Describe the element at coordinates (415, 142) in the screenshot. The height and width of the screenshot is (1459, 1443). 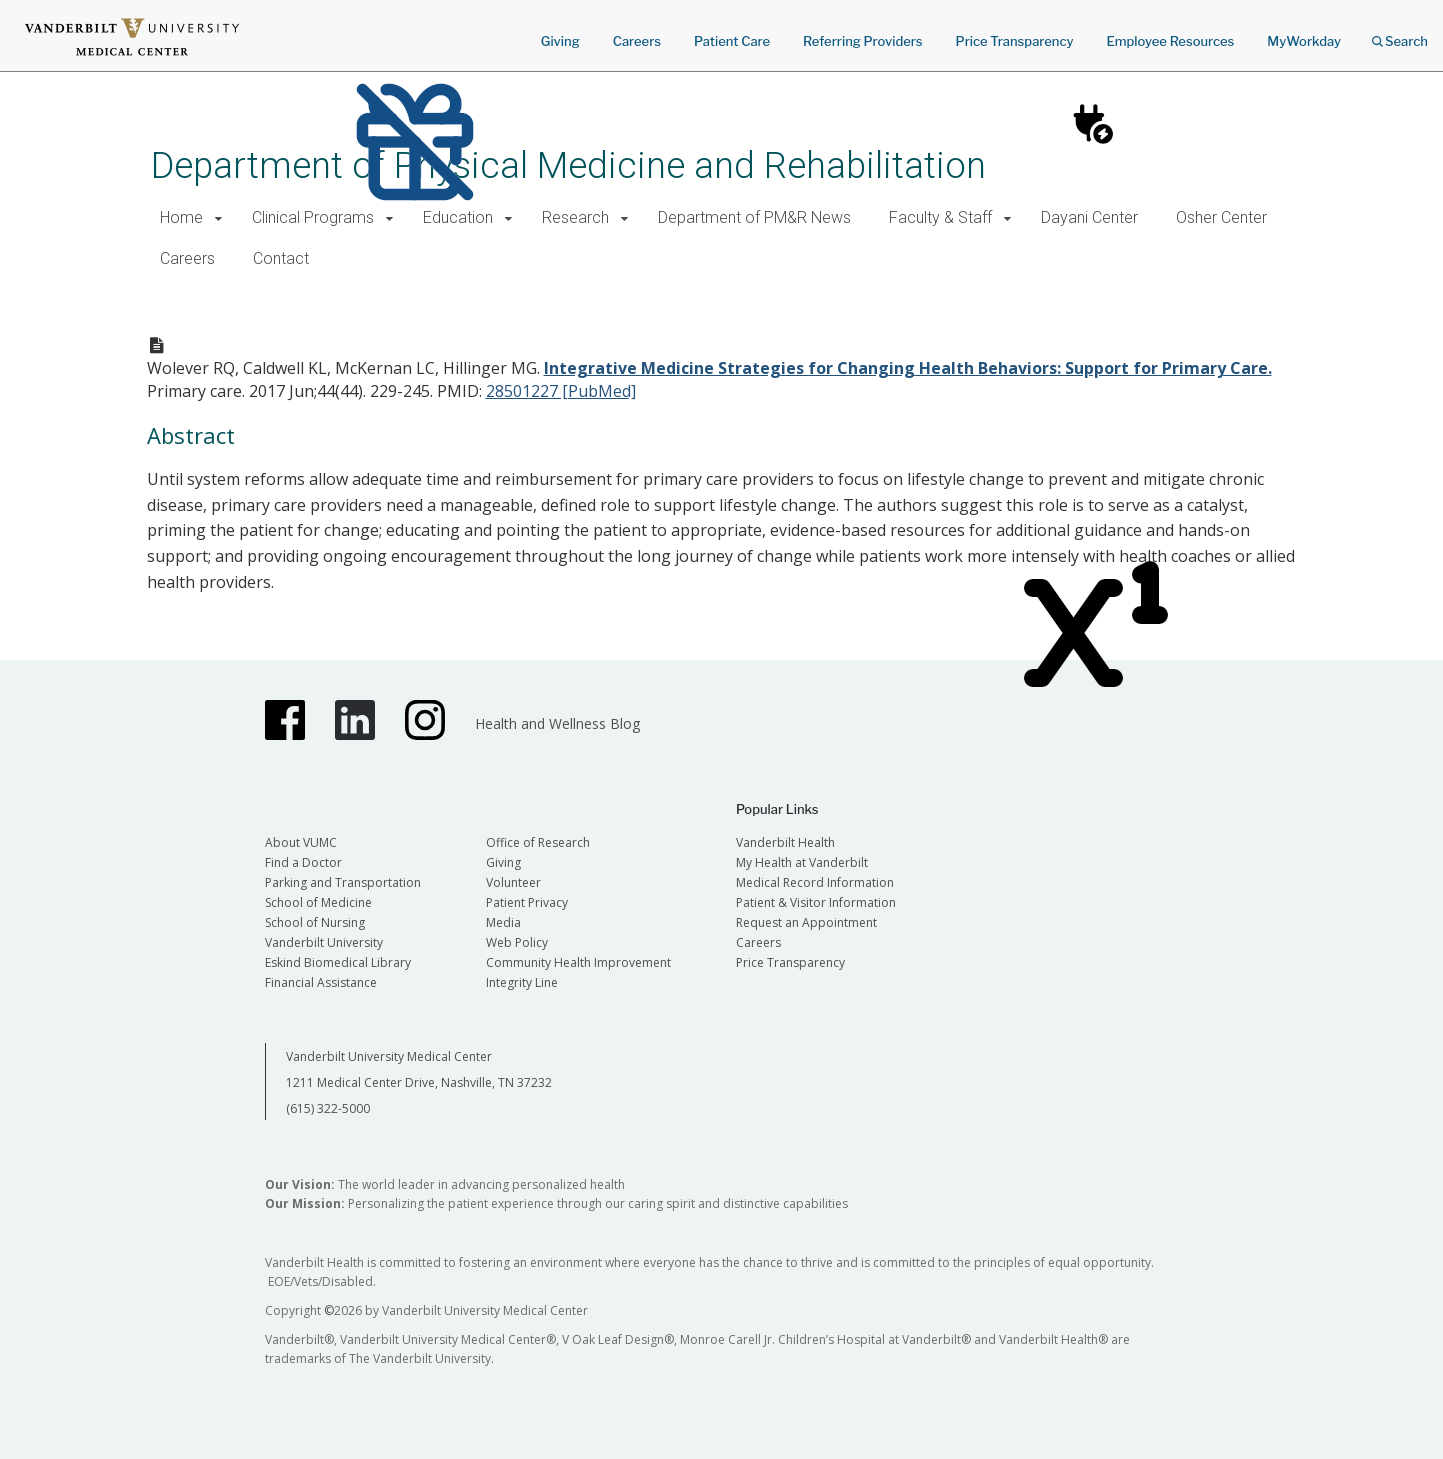
I see `gift or reward unavailable` at that location.